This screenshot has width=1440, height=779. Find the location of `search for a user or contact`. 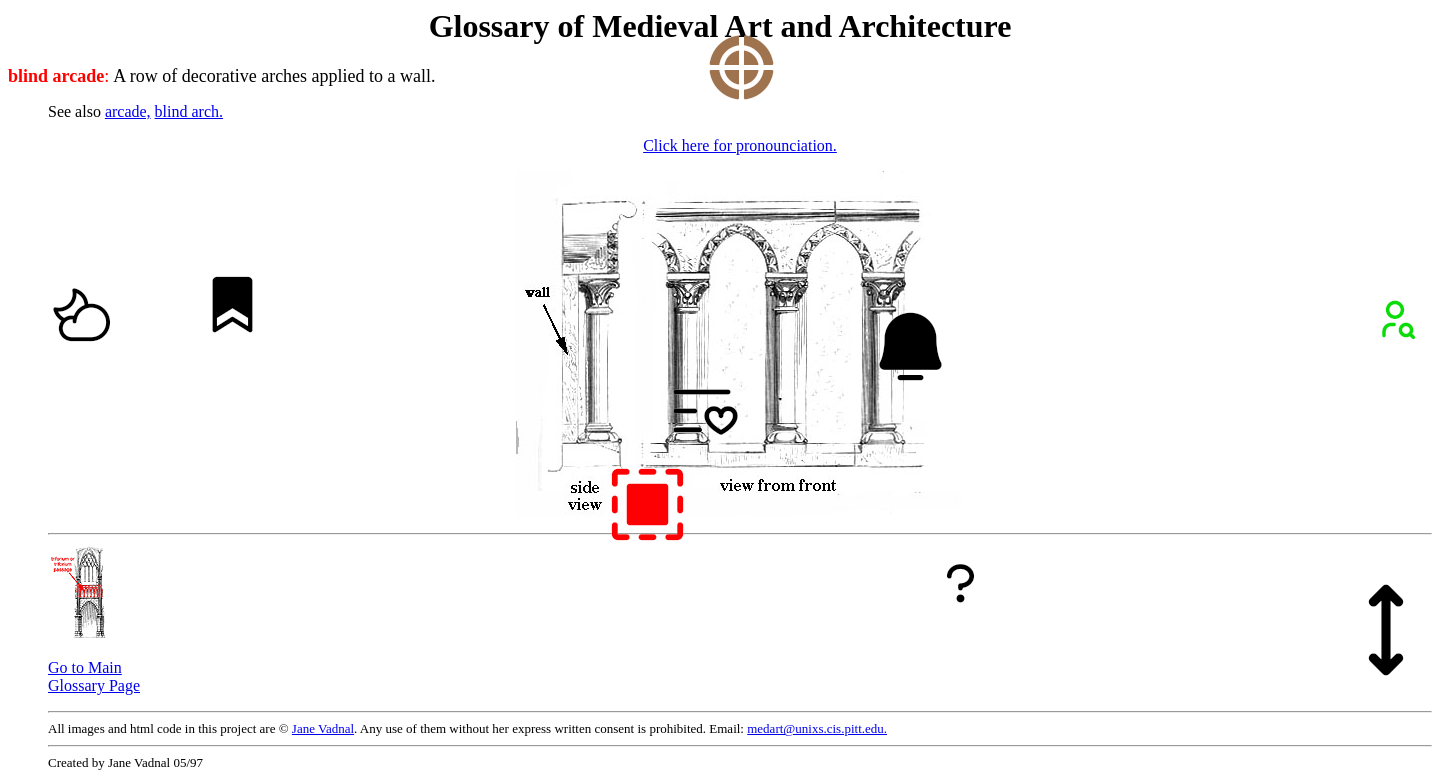

search for a user or contact is located at coordinates (1395, 319).